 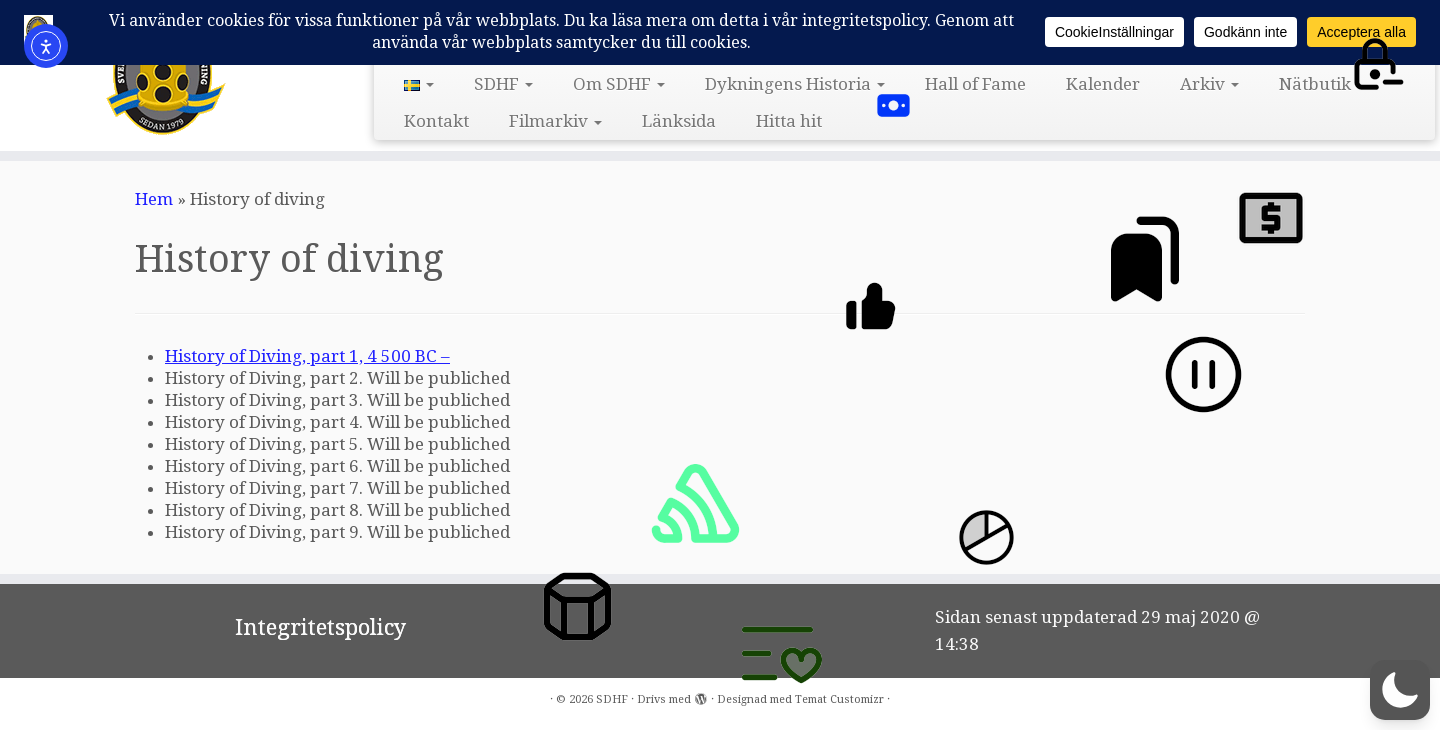 What do you see at coordinates (1203, 374) in the screenshot?
I see `pause media playback` at bounding box center [1203, 374].